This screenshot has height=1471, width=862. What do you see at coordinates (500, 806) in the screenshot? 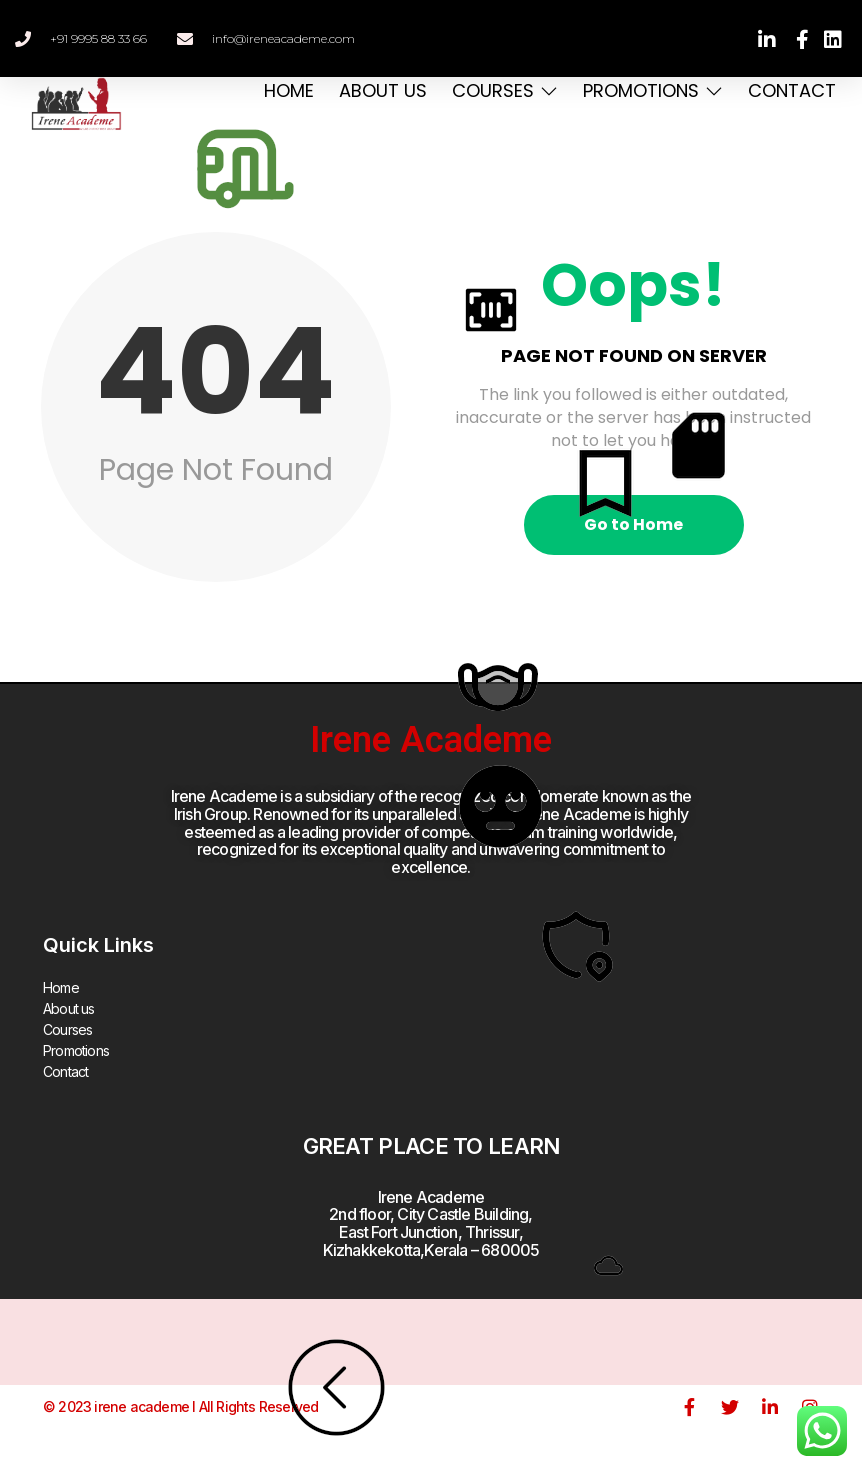
I see `react with an eye-roll emoji` at bounding box center [500, 806].